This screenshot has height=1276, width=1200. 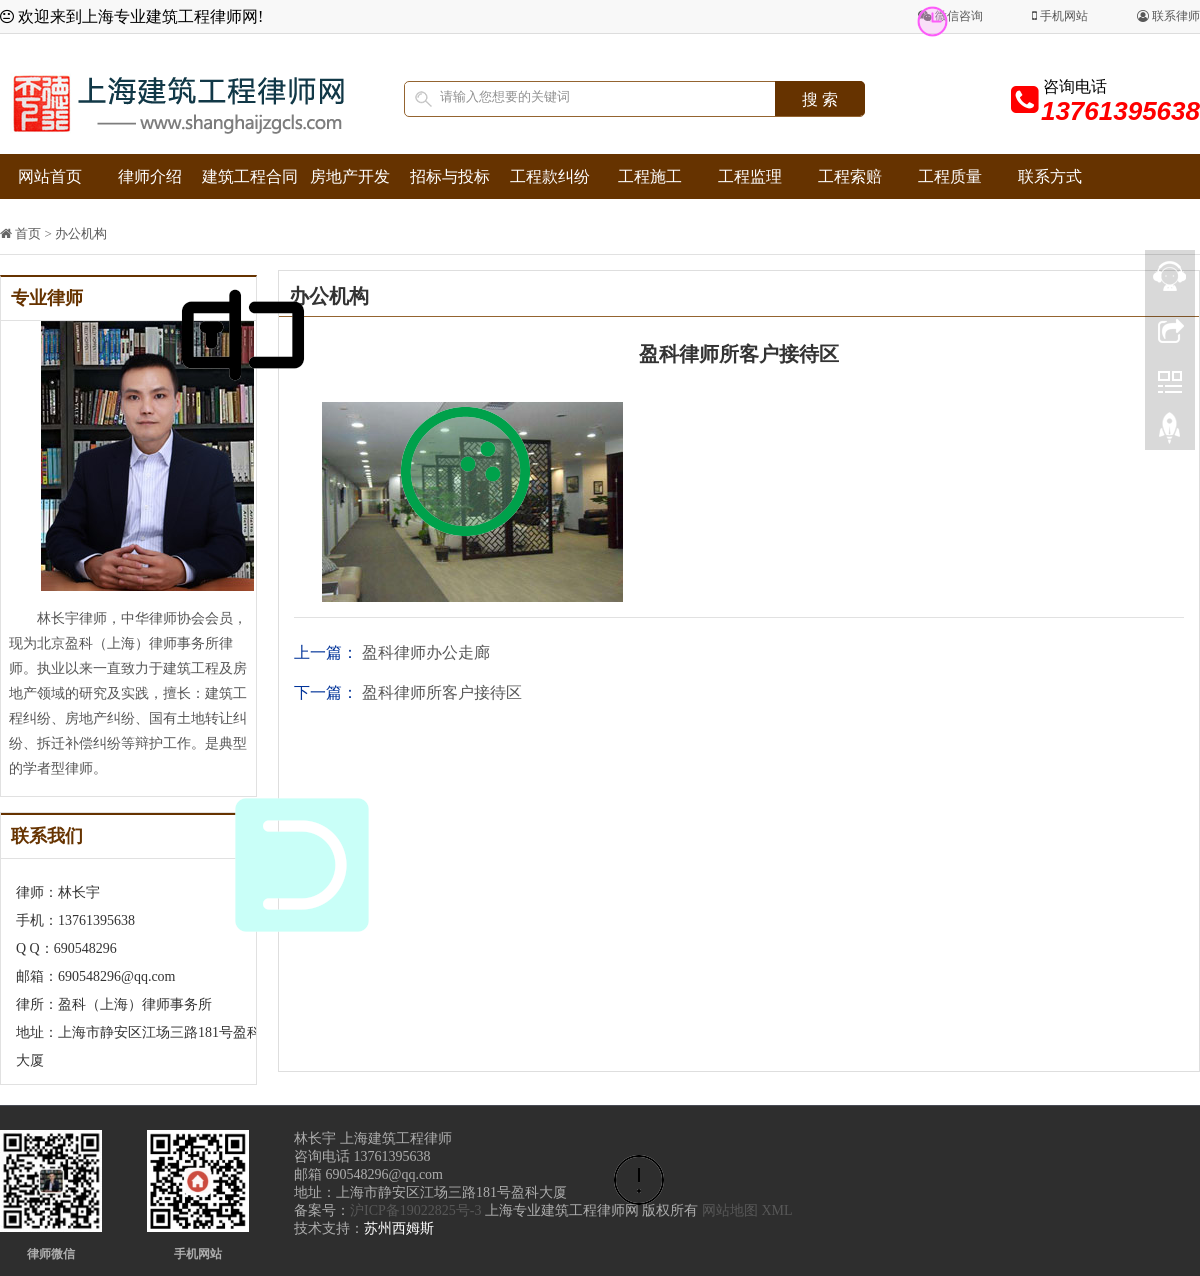 What do you see at coordinates (639, 1180) in the screenshot?
I see `indicates a warning or alert condition` at bounding box center [639, 1180].